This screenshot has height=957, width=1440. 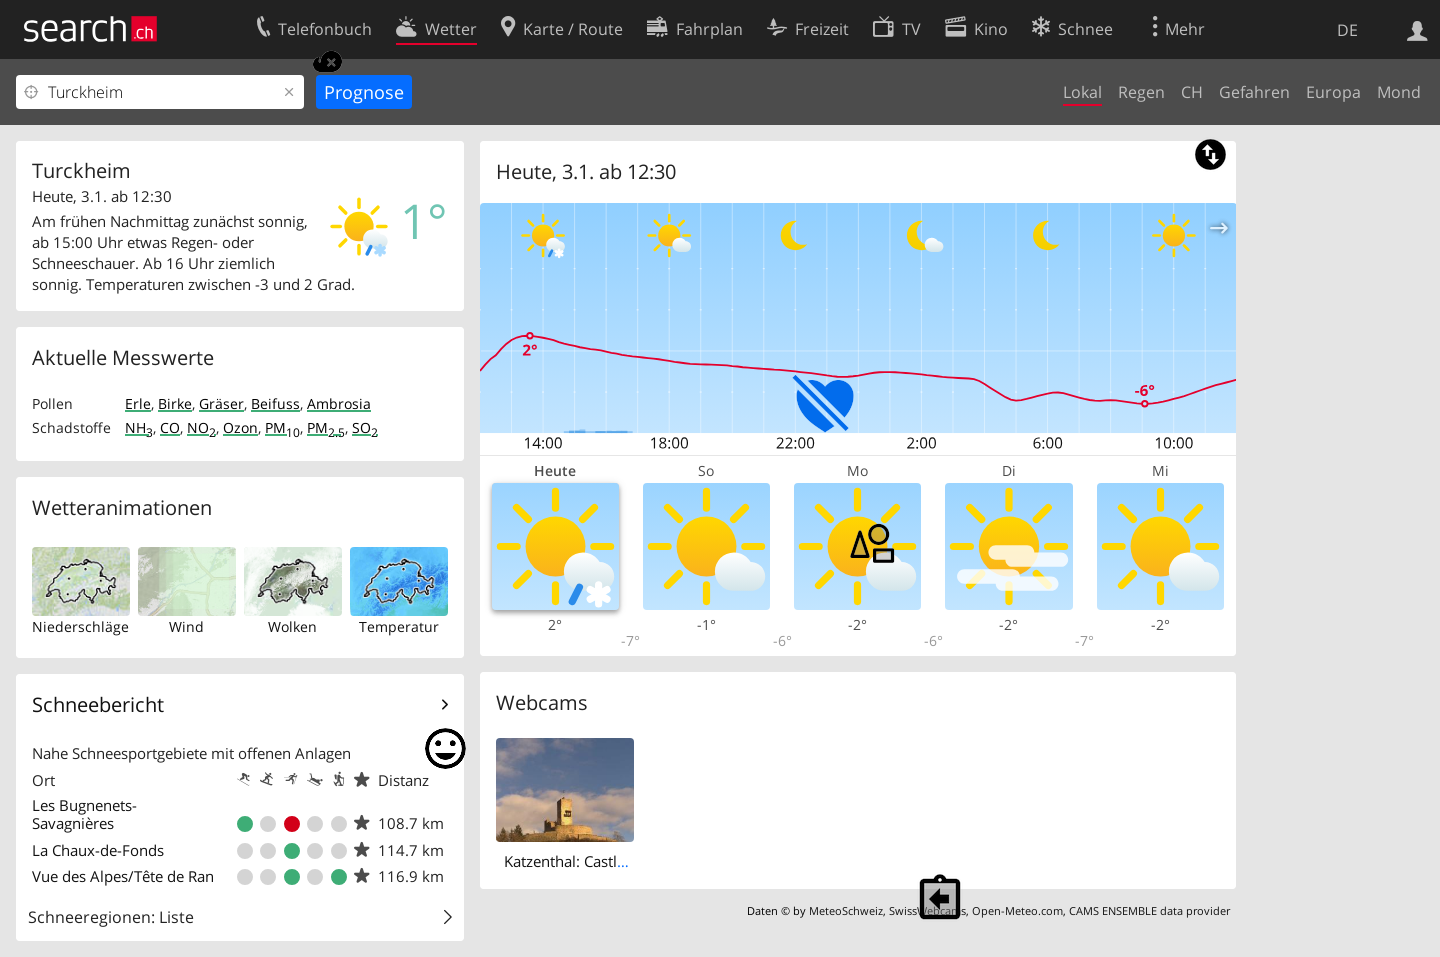 What do you see at coordinates (445, 748) in the screenshot?
I see `tag people in a photo` at bounding box center [445, 748].